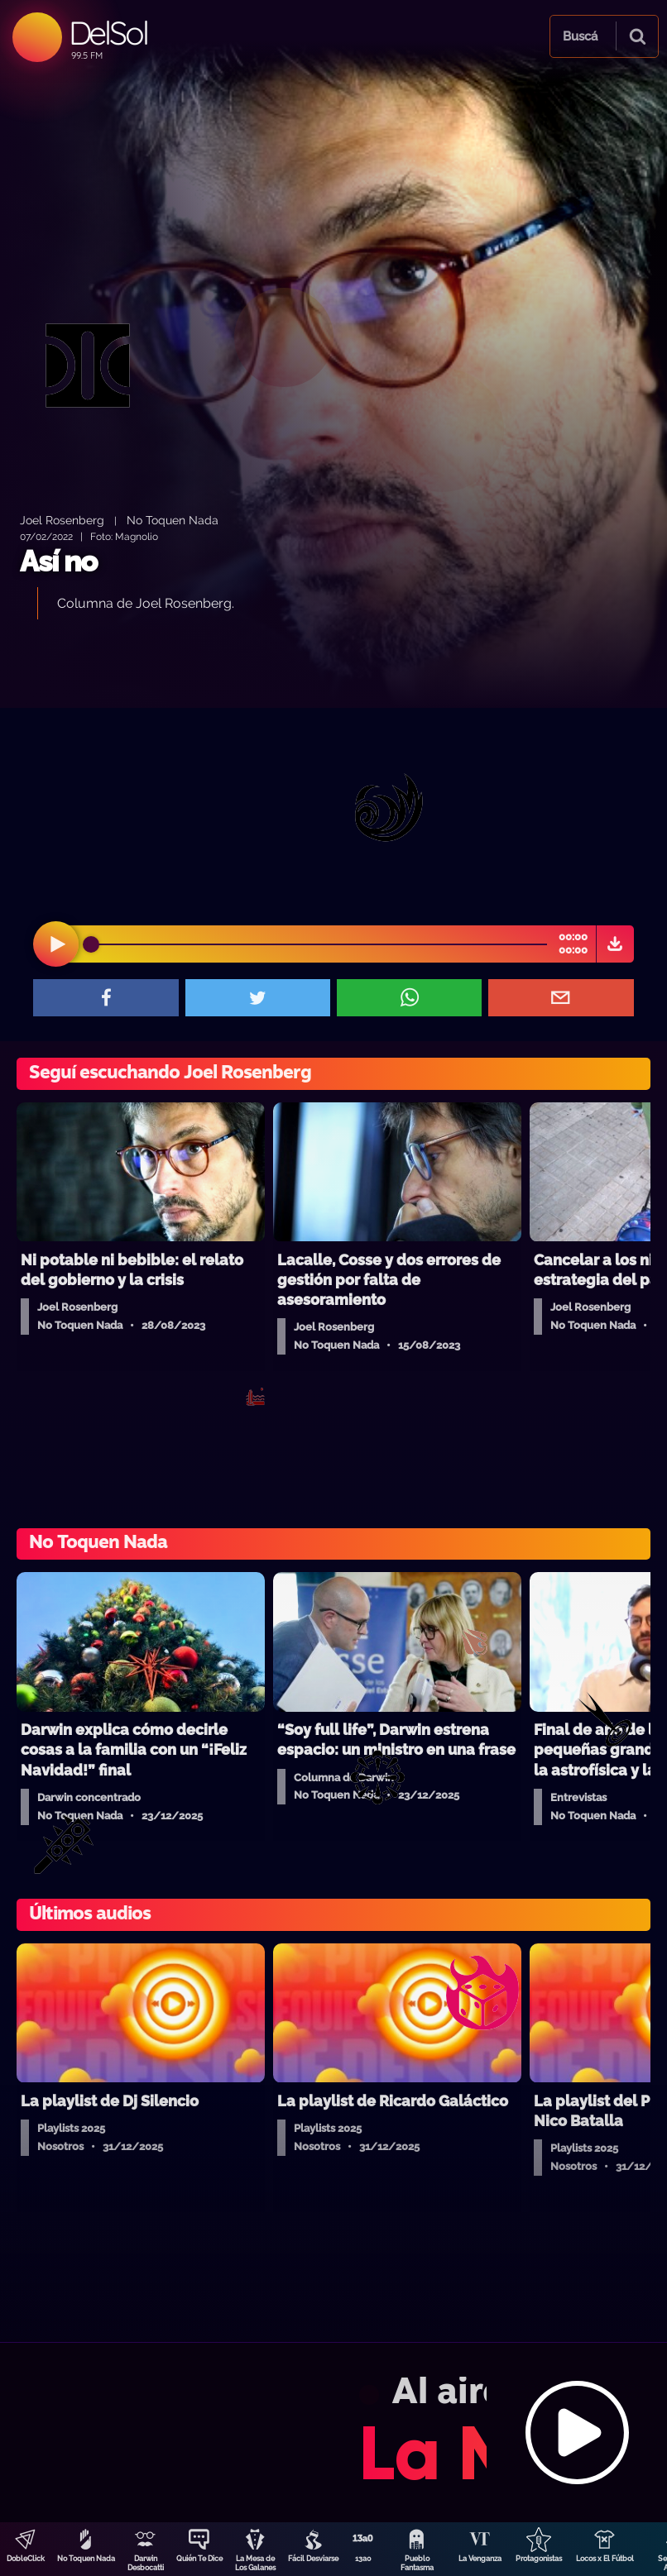 The height and width of the screenshot is (2576, 667). I want to click on select melee weapon in game inventory, so click(64, 1844).